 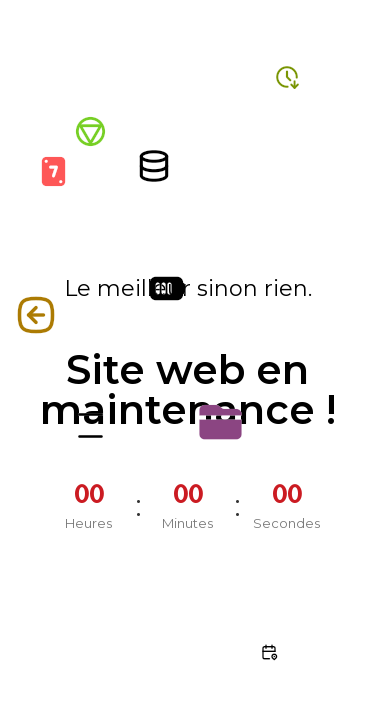 What do you see at coordinates (53, 171) in the screenshot?
I see `playing card with value 7` at bounding box center [53, 171].